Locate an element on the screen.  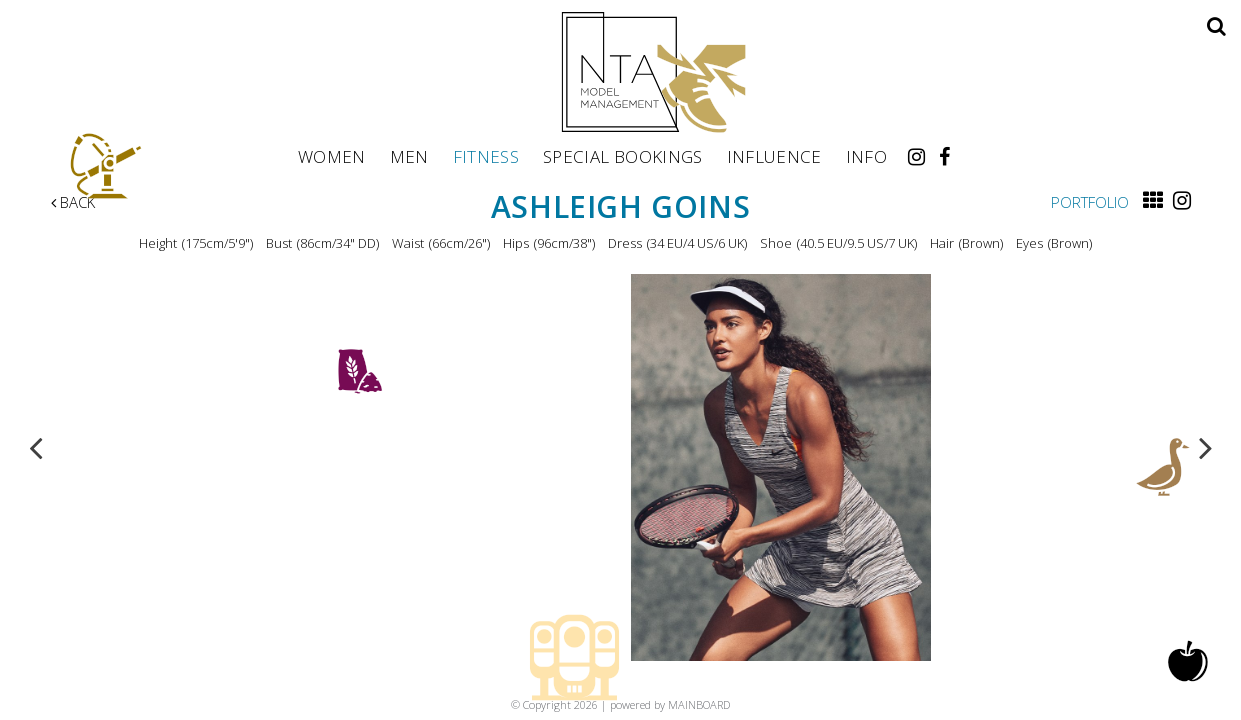
select your squad or team roster is located at coordinates (574, 657).